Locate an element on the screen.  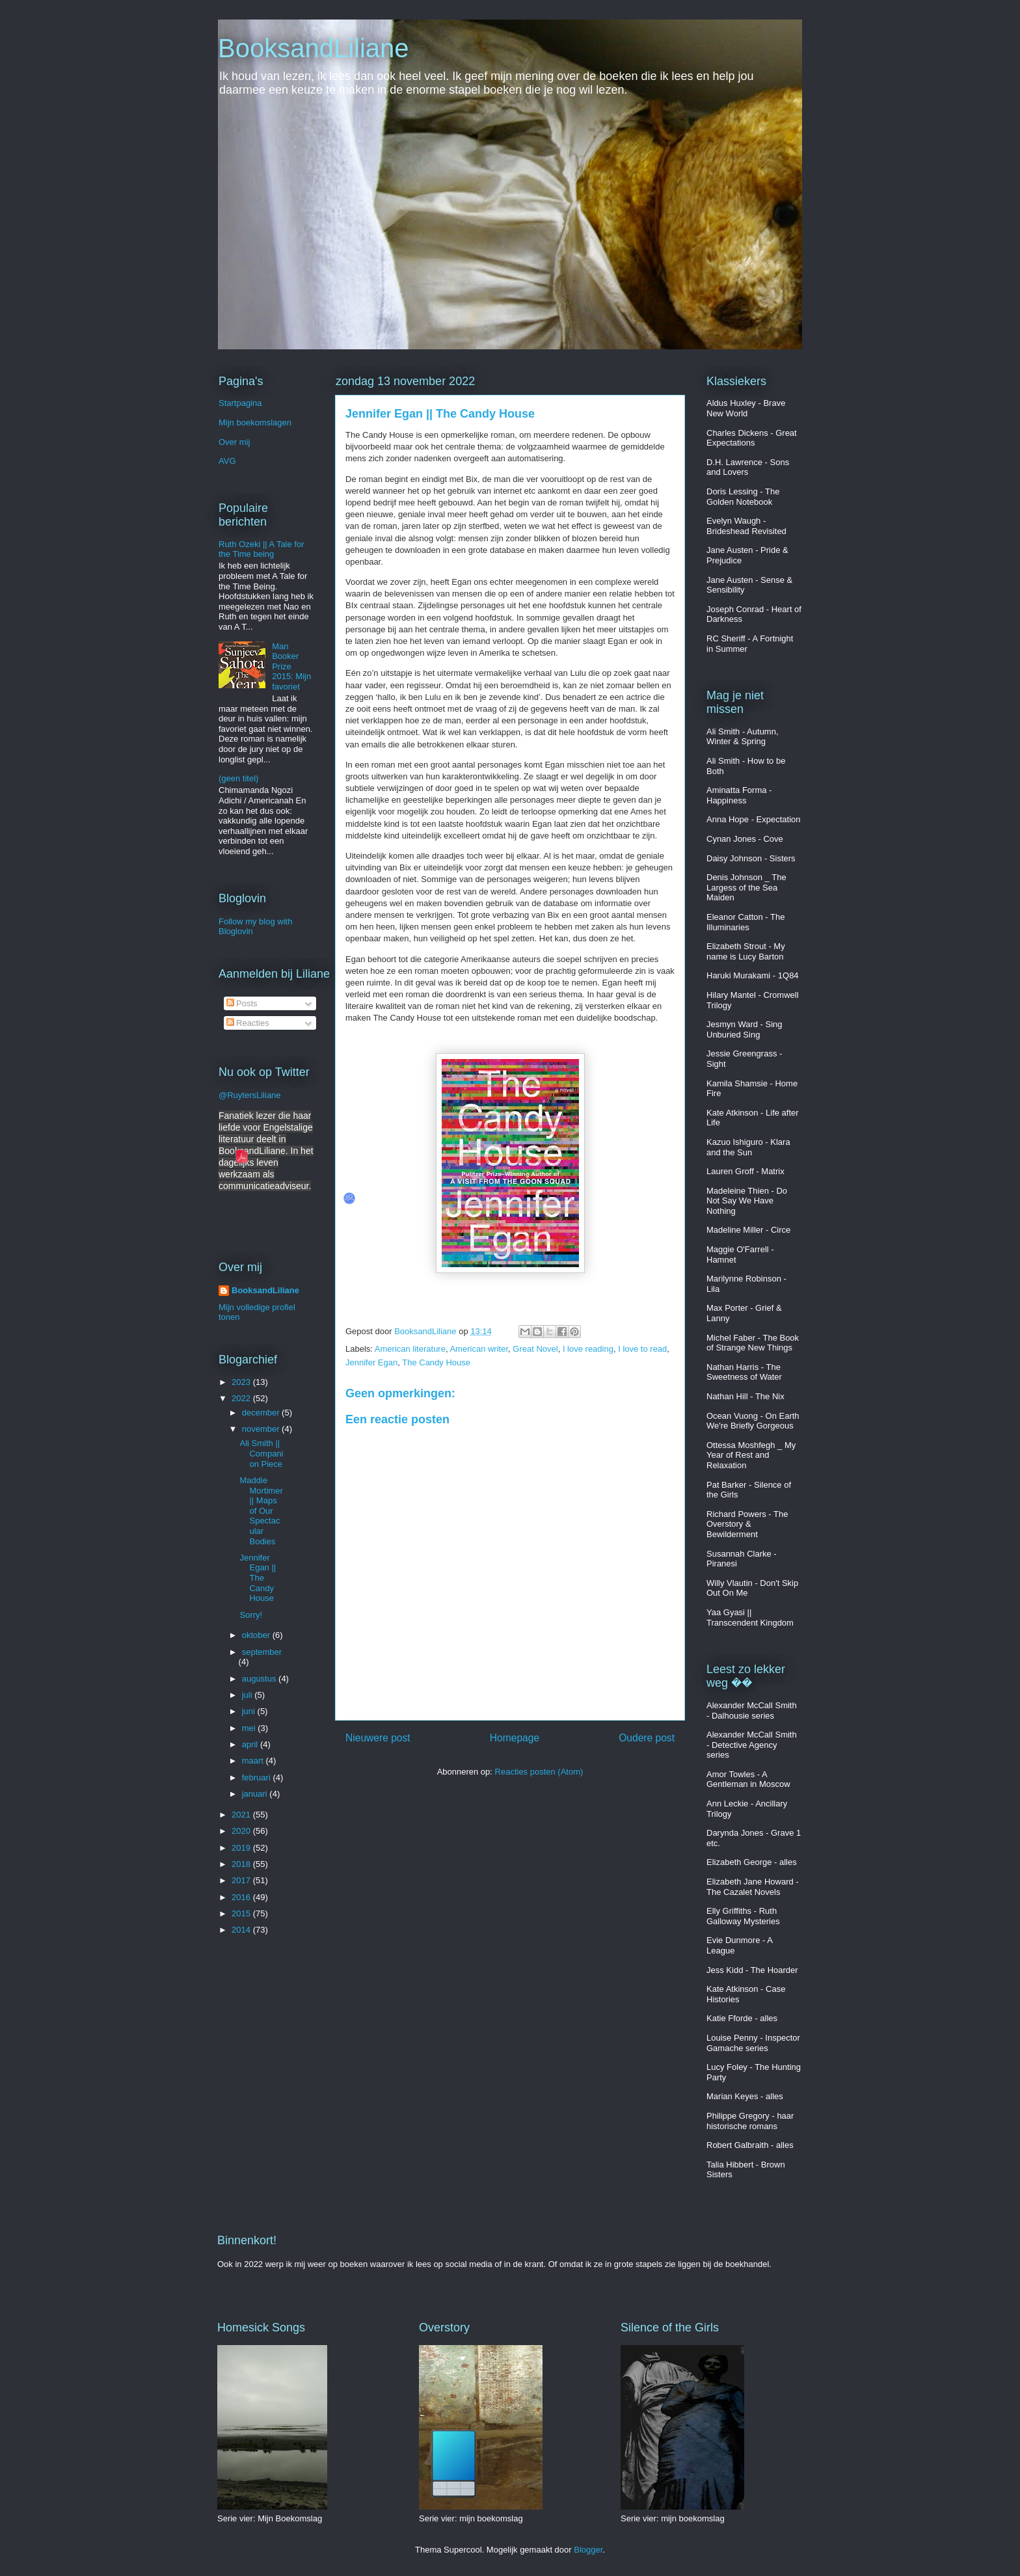
access mobile device settings is located at coordinates (453, 2463).